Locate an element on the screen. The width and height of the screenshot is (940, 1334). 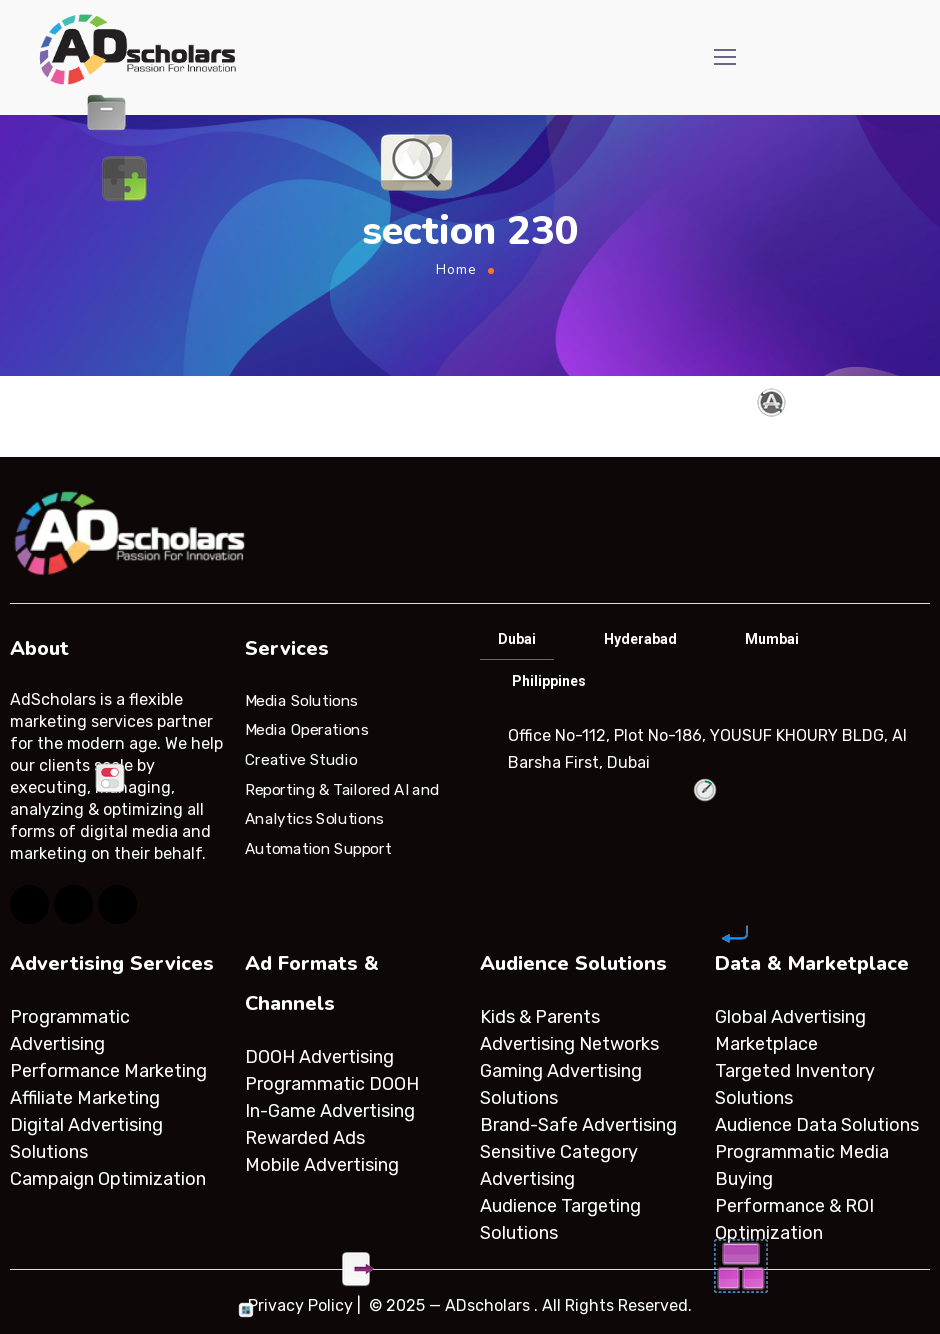
check for available system updates is located at coordinates (771, 402).